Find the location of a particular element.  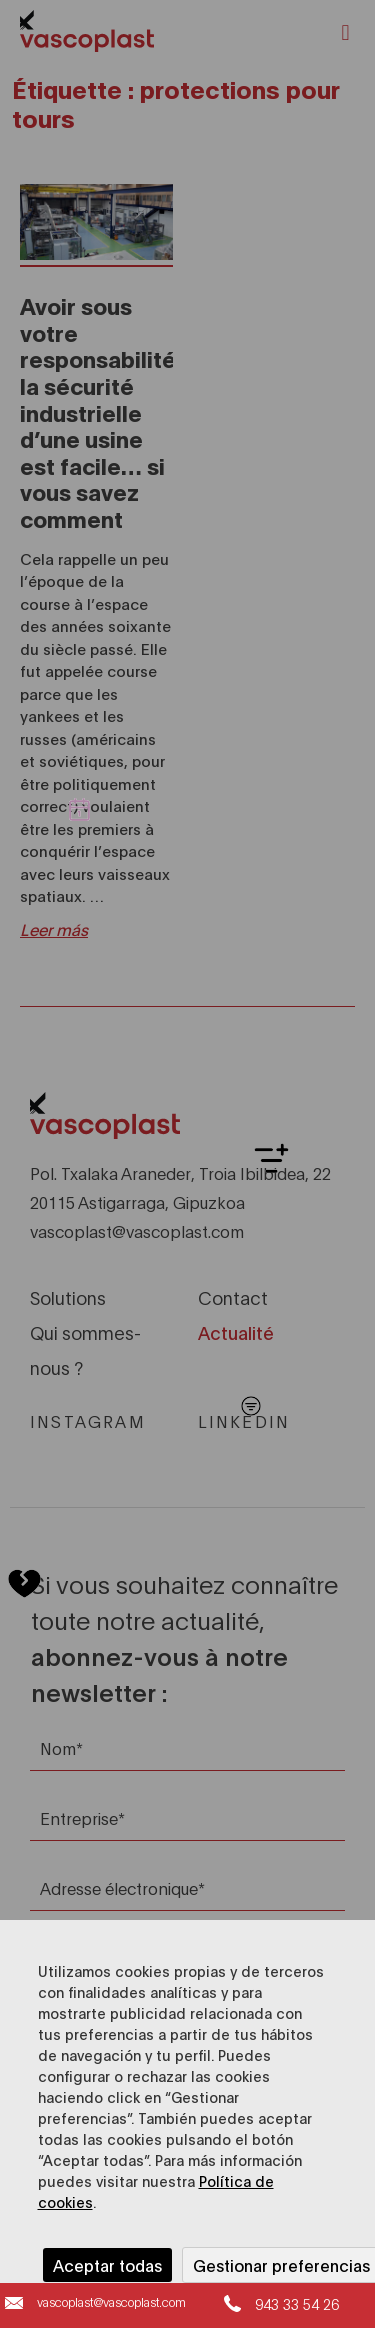

add a new filter to the list is located at coordinates (271, 1160).